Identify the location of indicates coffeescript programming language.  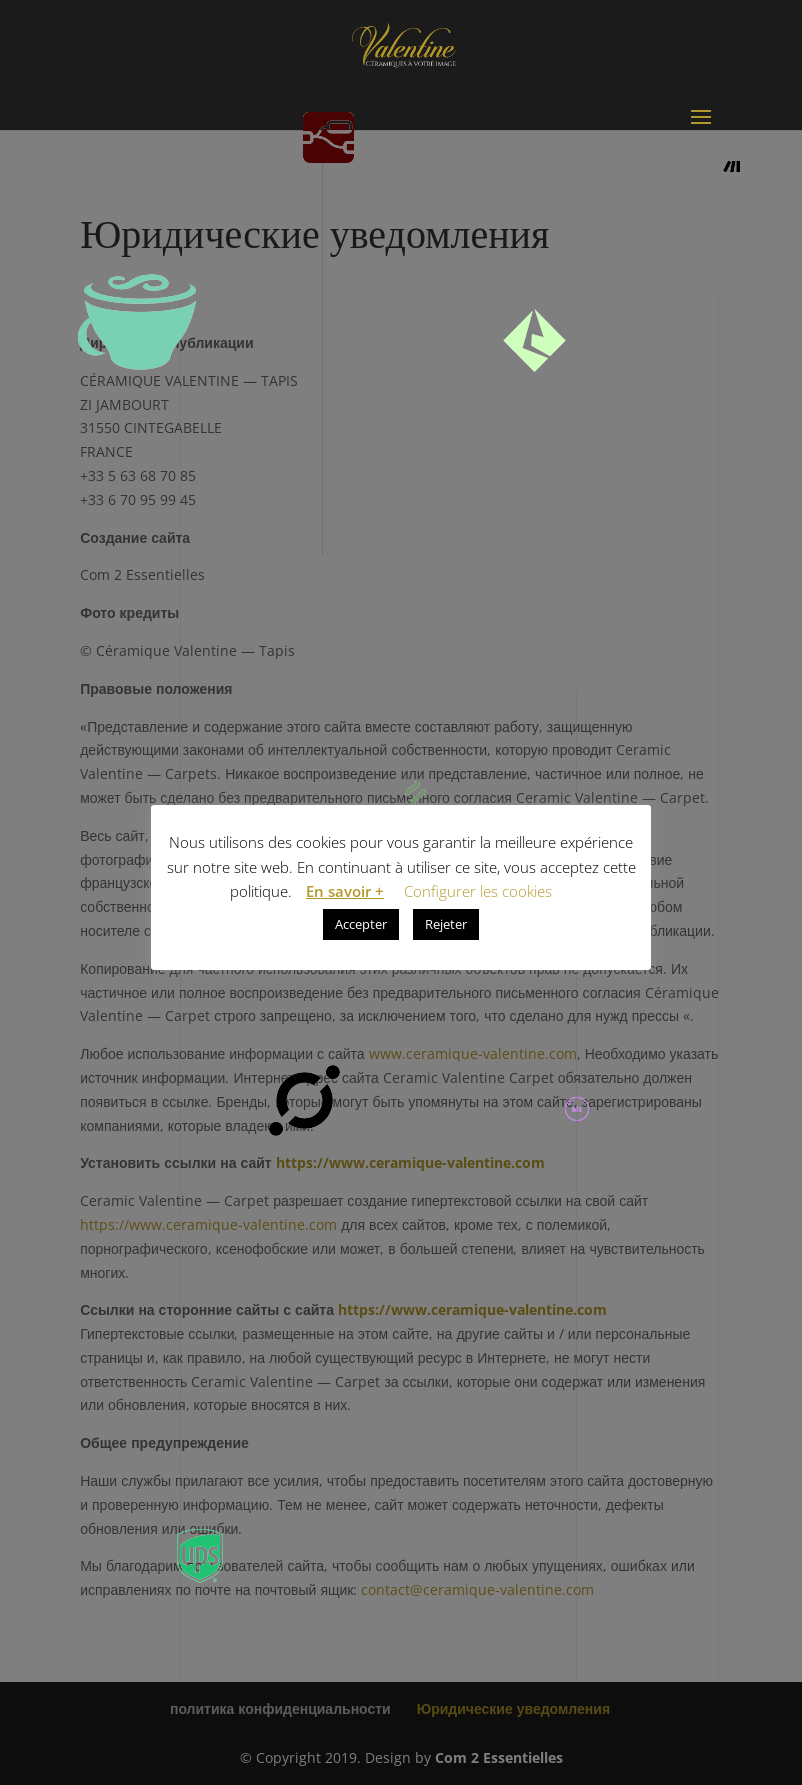
(137, 322).